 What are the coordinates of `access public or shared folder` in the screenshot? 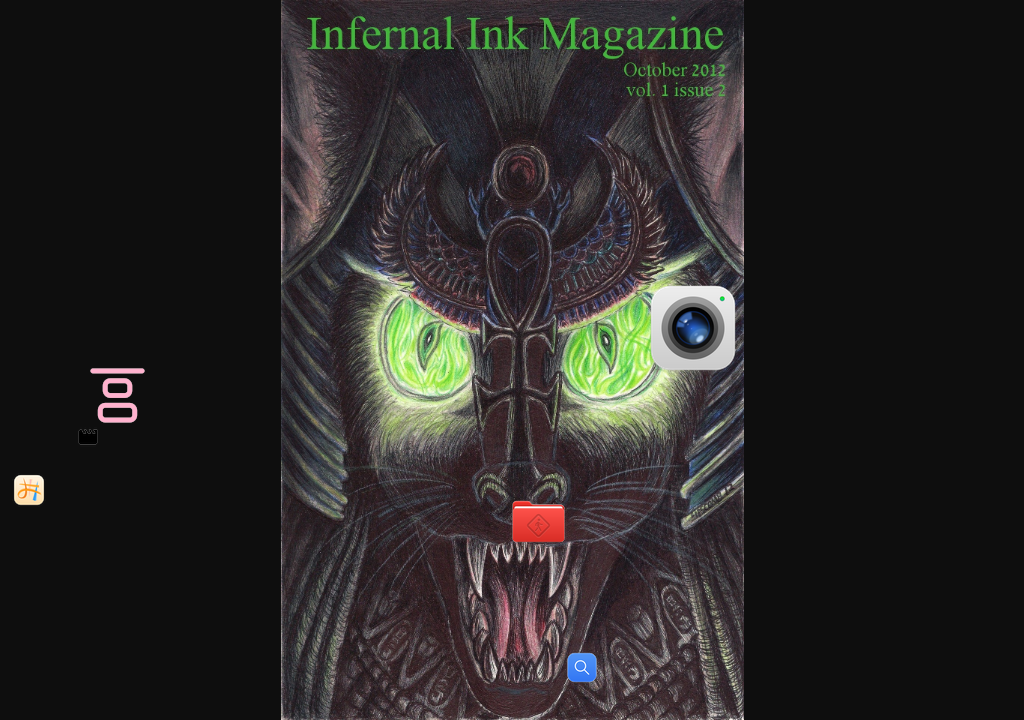 It's located at (538, 521).